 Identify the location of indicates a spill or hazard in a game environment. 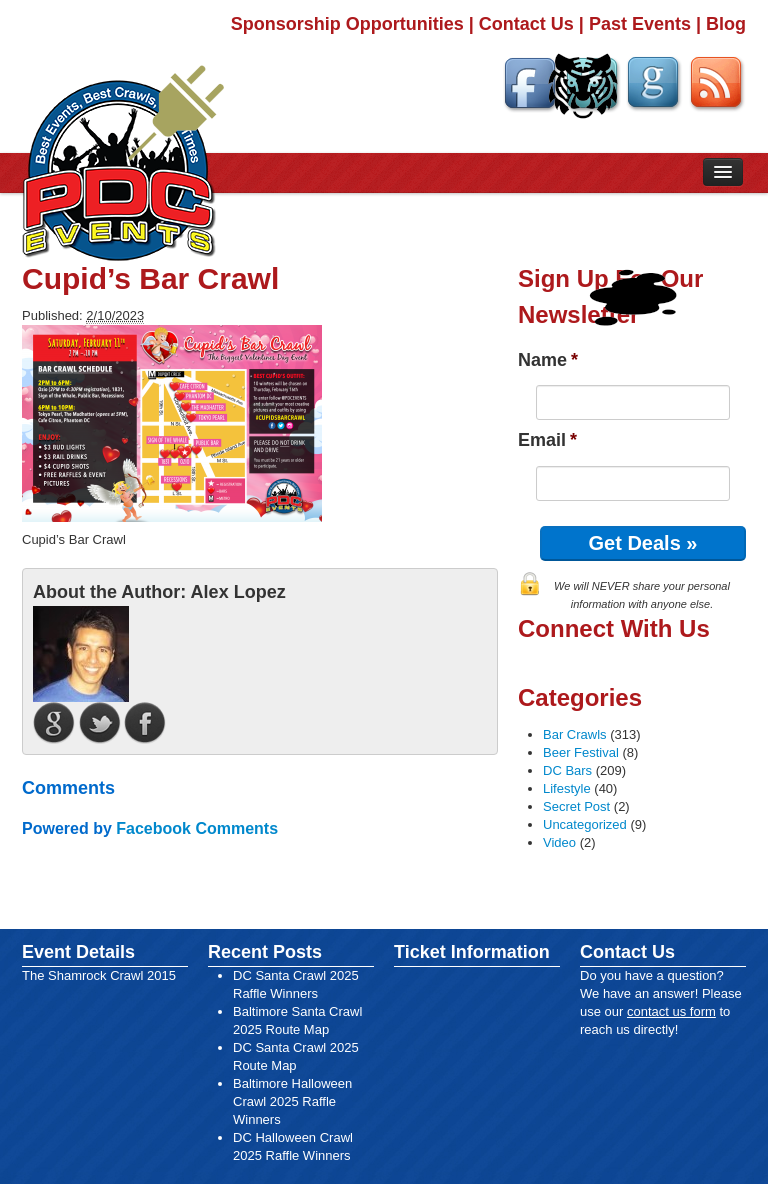
(633, 291).